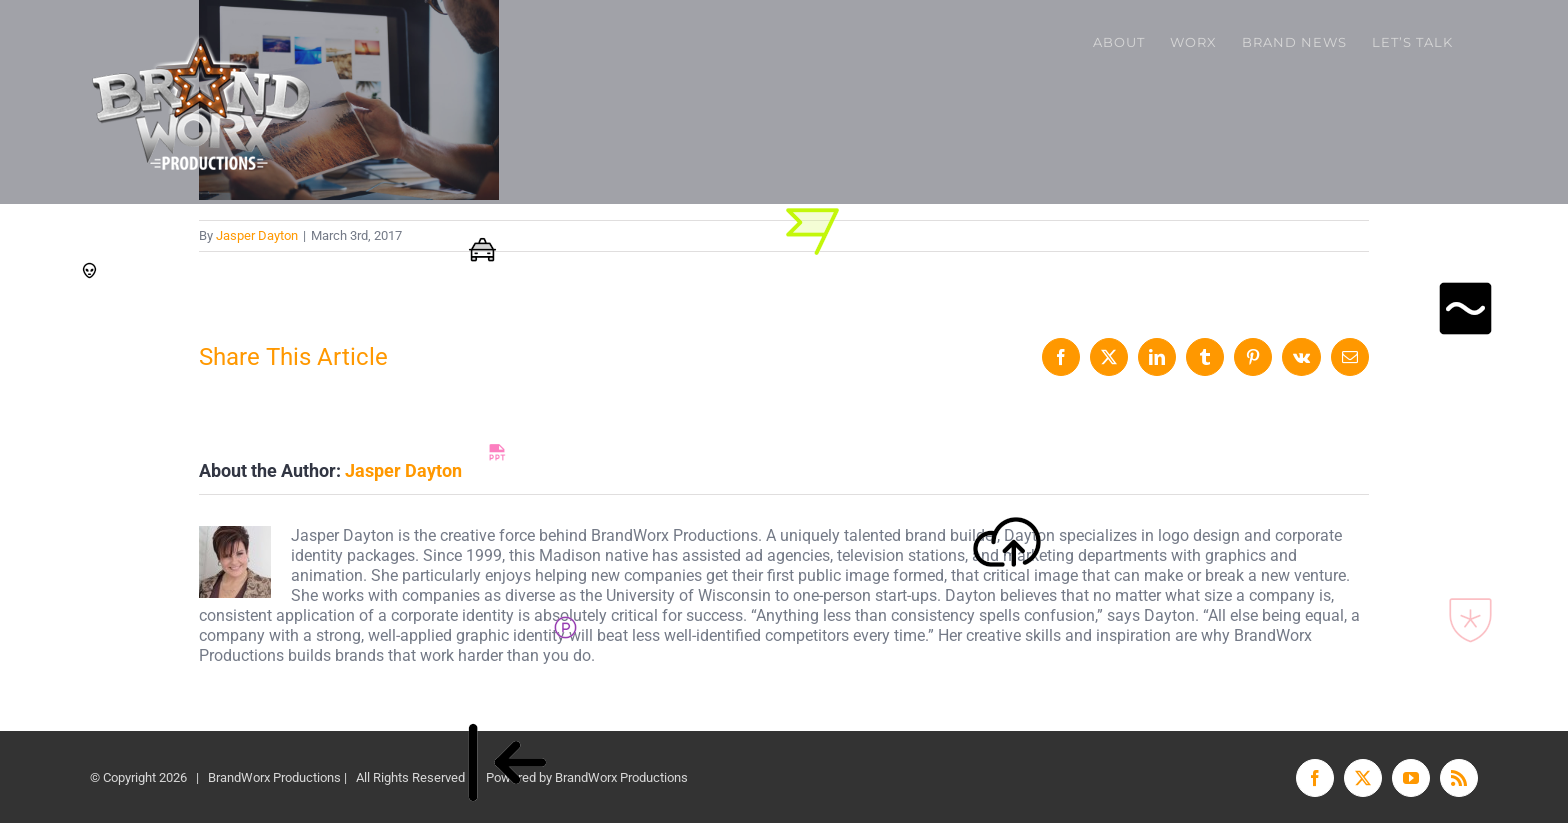  I want to click on flag or bookmark an item, so click(810, 228).